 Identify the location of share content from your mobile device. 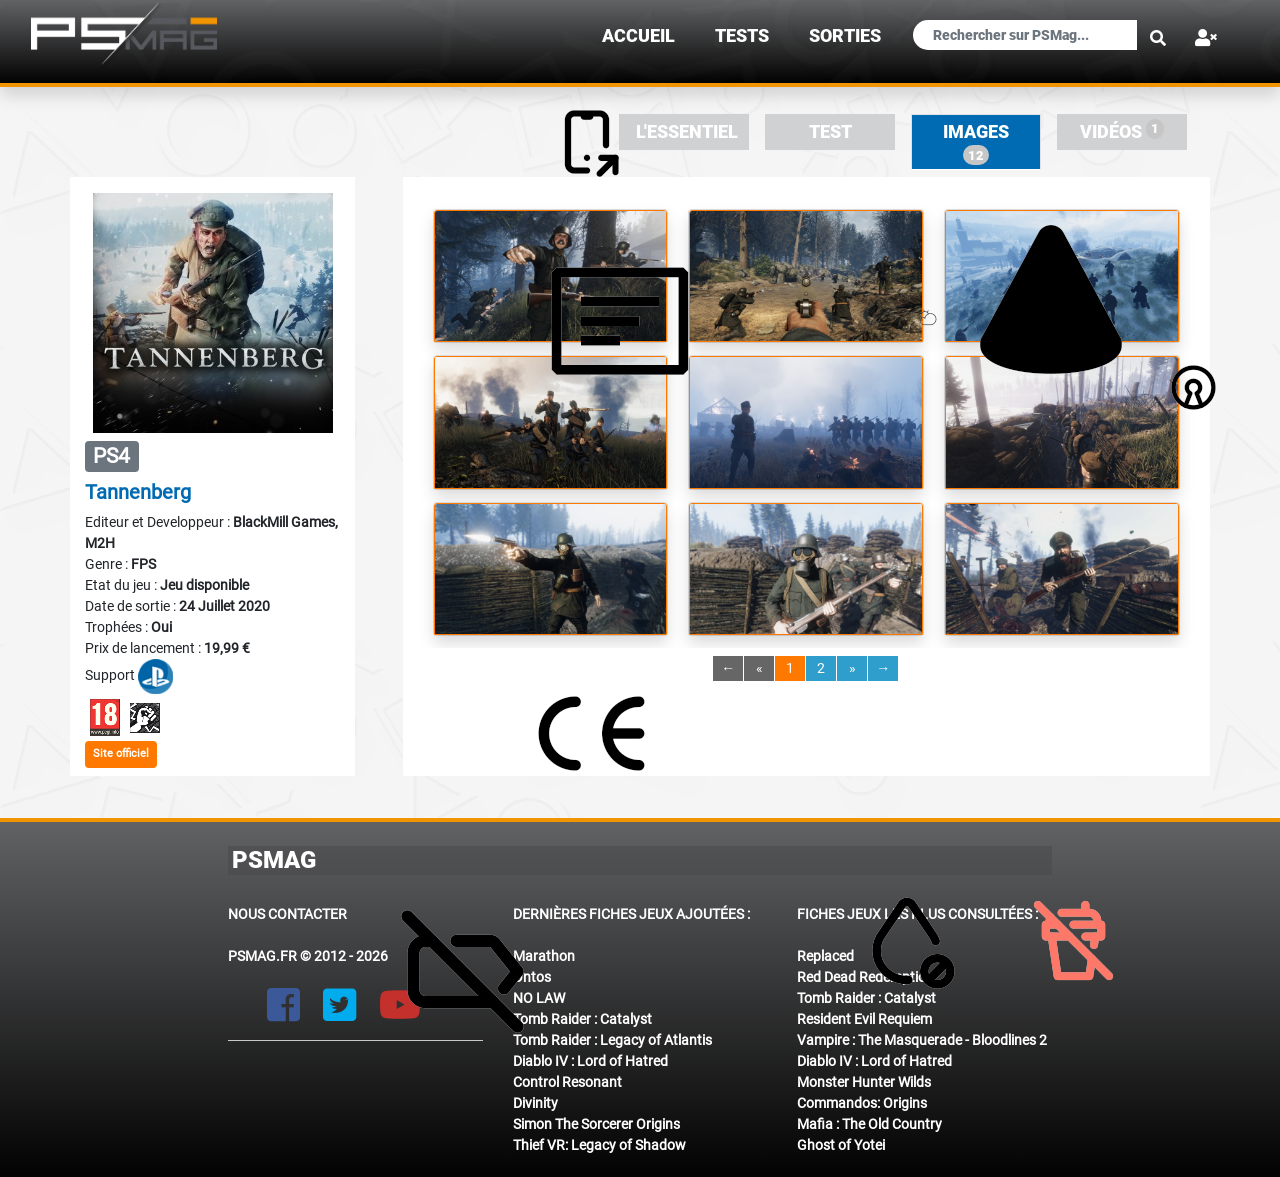
(587, 142).